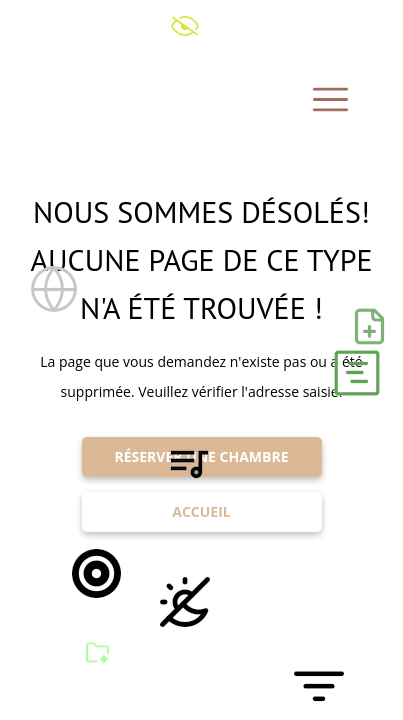  I want to click on toggle between light and dark mode, so click(185, 602).